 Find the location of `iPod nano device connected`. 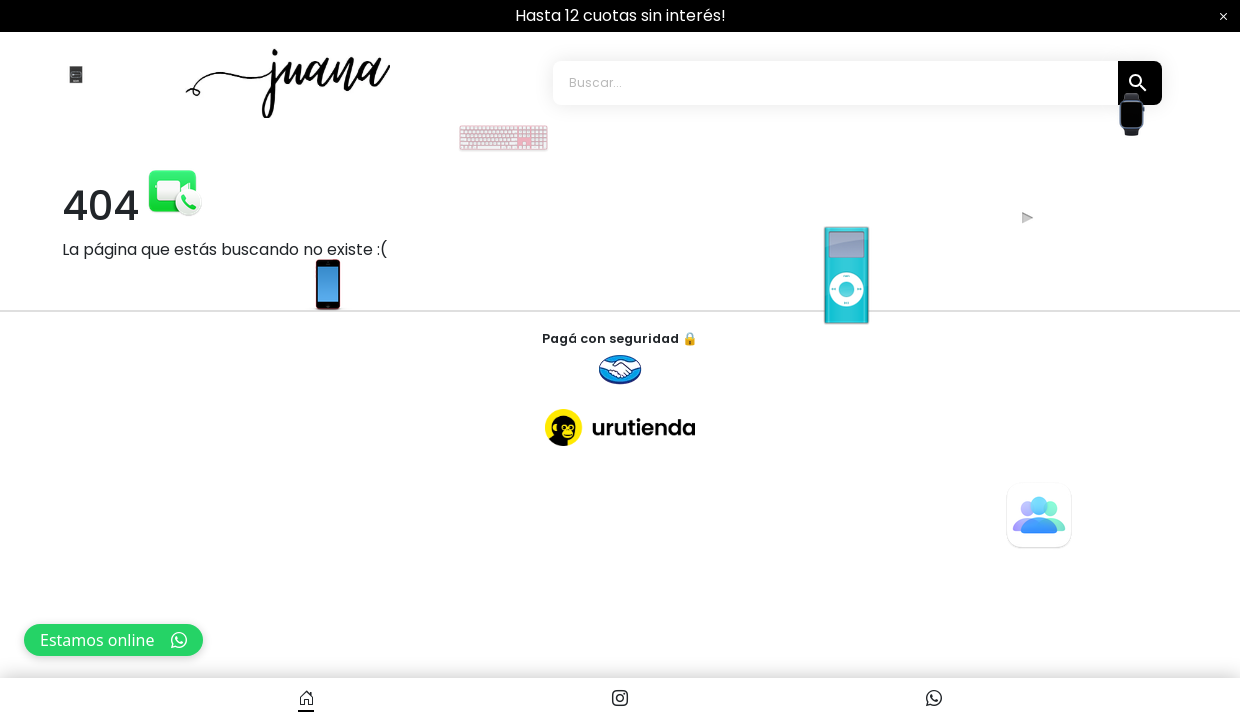

iPod nano device connected is located at coordinates (846, 275).